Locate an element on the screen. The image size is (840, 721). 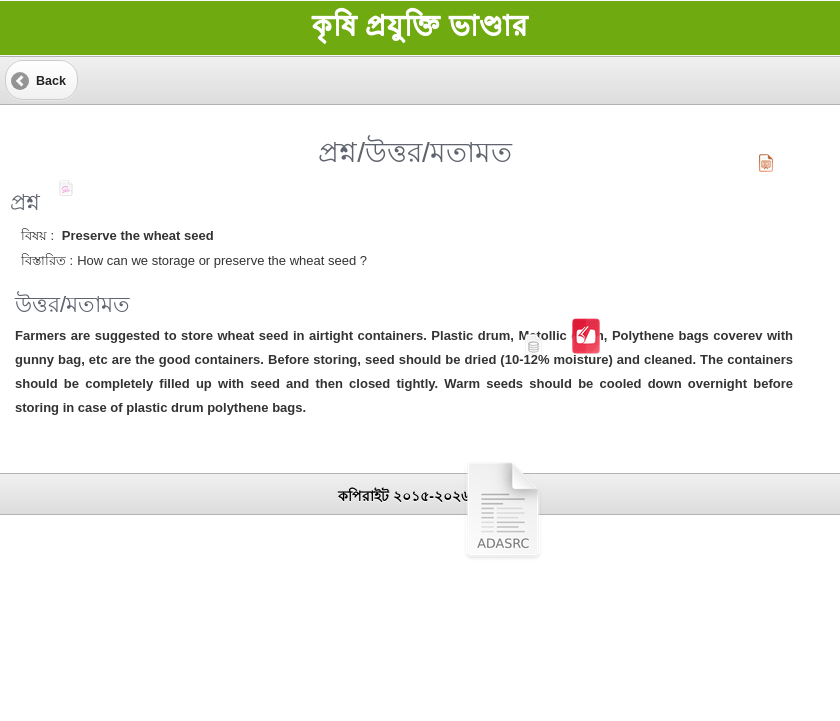
ada source code file is located at coordinates (503, 511).